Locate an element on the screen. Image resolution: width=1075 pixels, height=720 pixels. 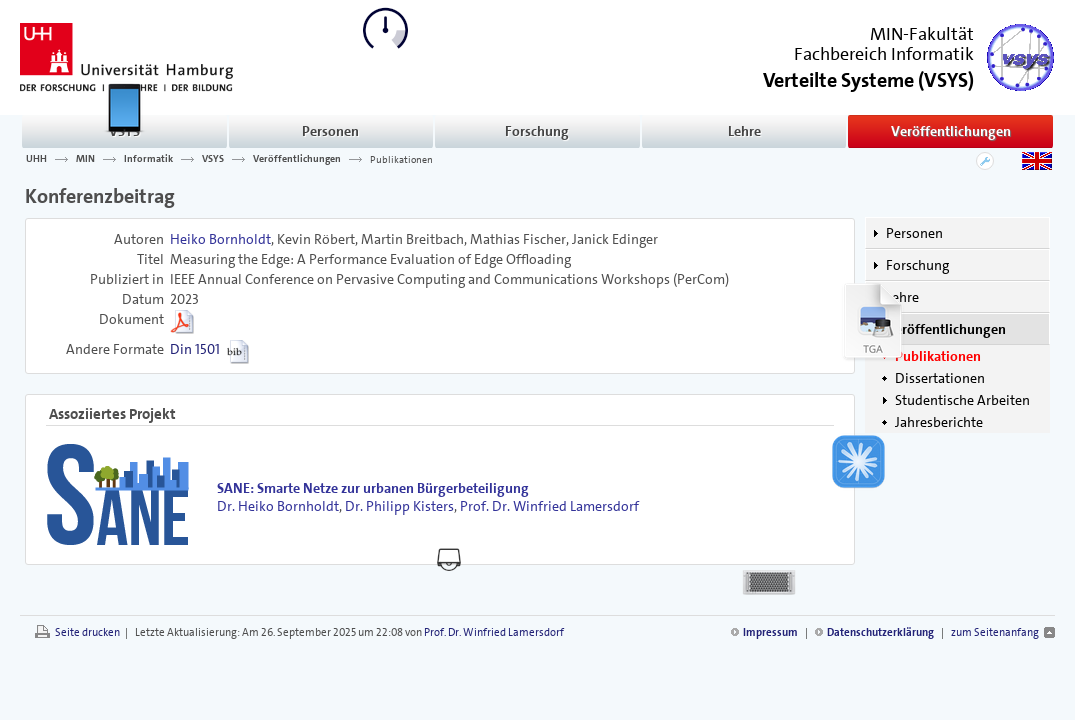
view system performance metrics is located at coordinates (385, 27).